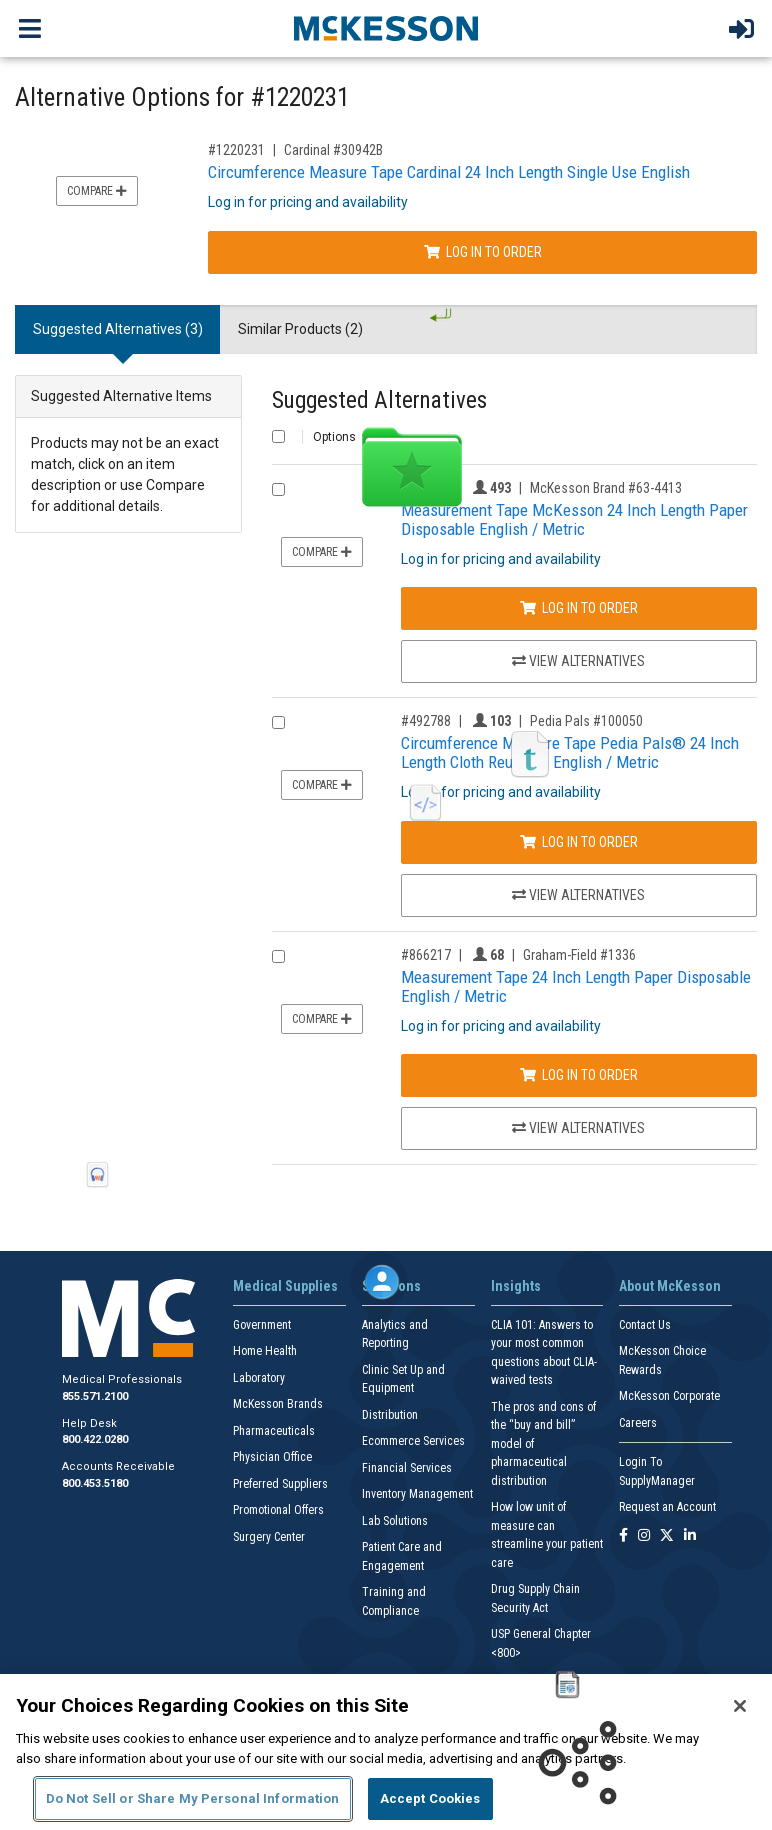  I want to click on default user profile avatar, so click(382, 1282).